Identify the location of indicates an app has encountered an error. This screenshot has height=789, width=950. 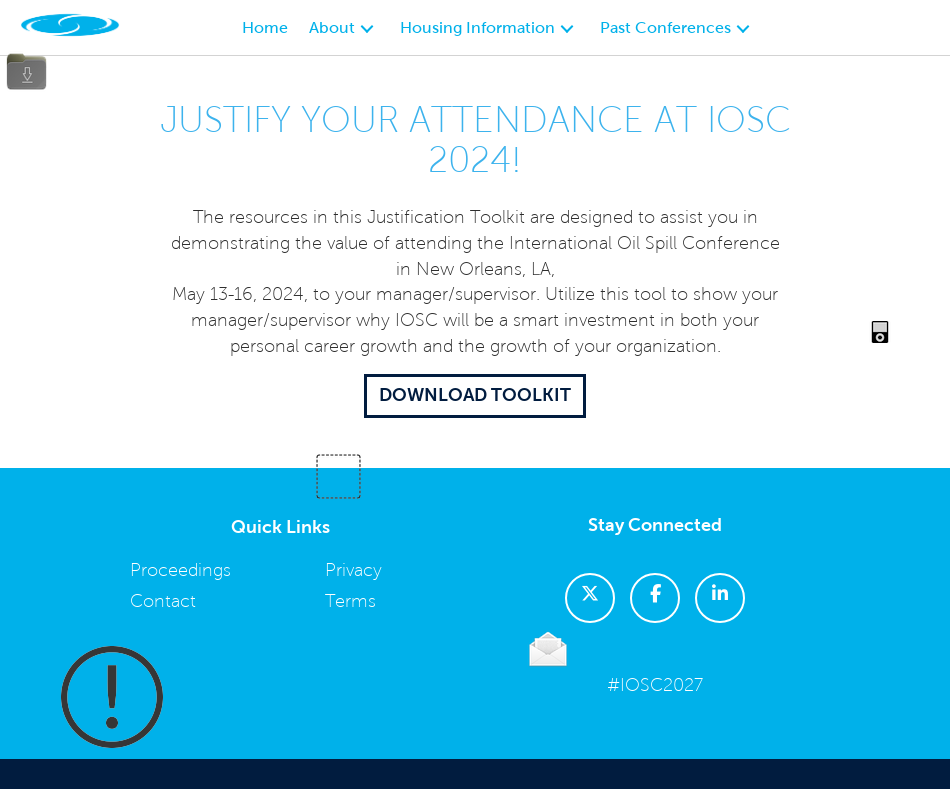
(112, 697).